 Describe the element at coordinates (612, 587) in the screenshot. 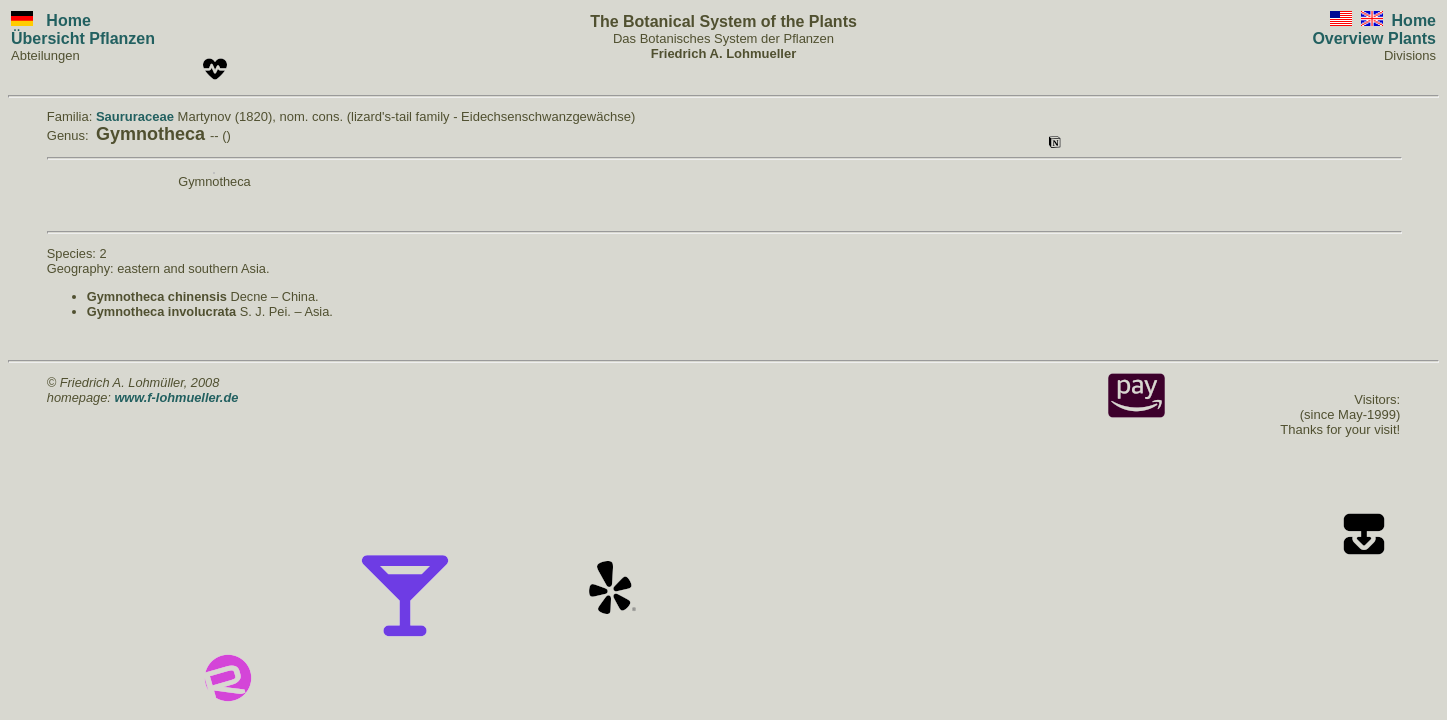

I see `open the Yelp app` at that location.